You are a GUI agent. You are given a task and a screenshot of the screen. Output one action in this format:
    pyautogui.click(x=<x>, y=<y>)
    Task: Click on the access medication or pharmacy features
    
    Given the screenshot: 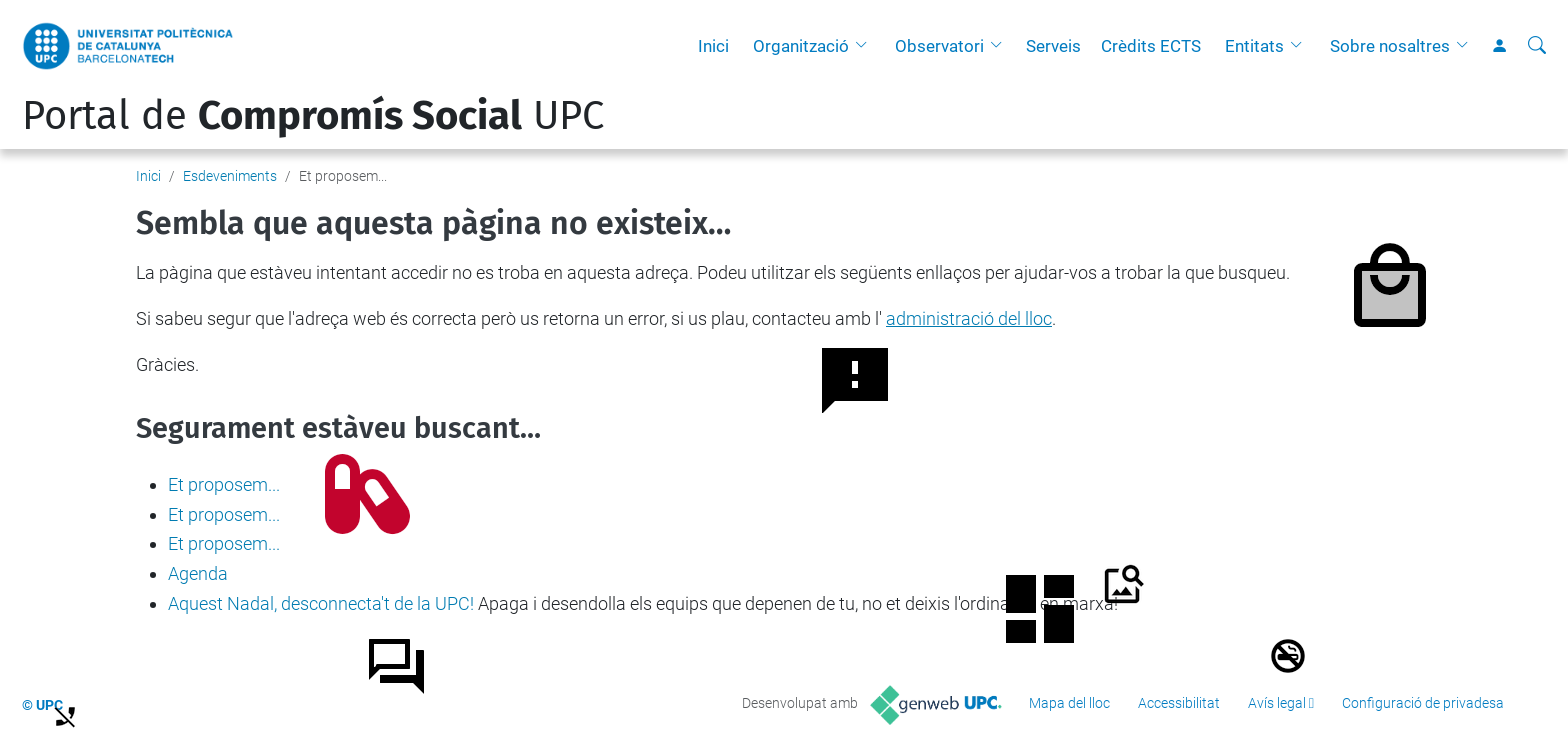 What is the action you would take?
    pyautogui.click(x=365, y=494)
    